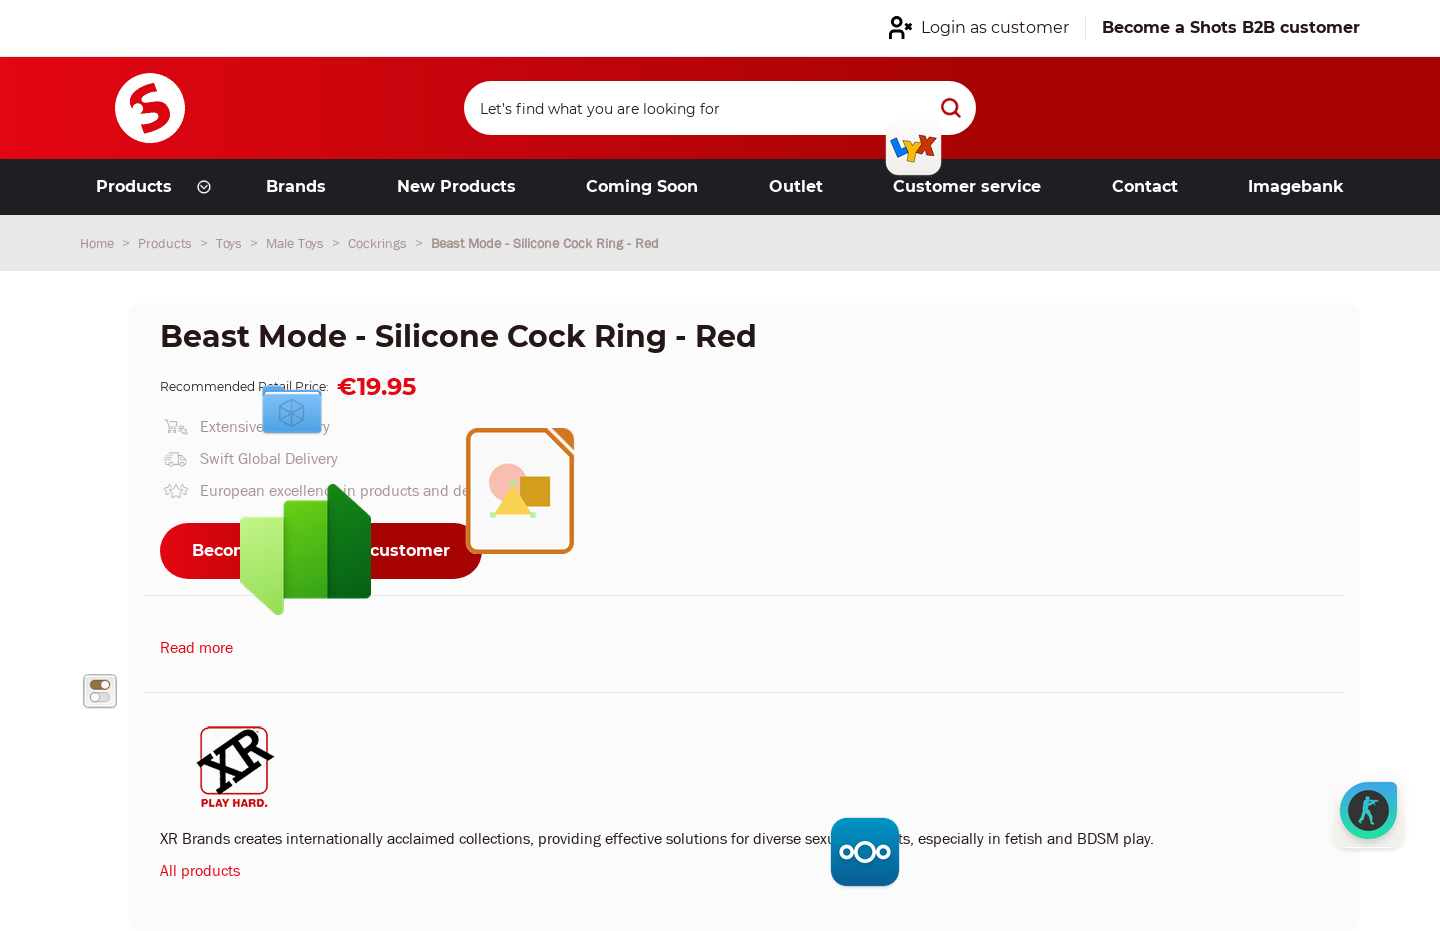  What do you see at coordinates (865, 852) in the screenshot?
I see `open nextcloud app` at bounding box center [865, 852].